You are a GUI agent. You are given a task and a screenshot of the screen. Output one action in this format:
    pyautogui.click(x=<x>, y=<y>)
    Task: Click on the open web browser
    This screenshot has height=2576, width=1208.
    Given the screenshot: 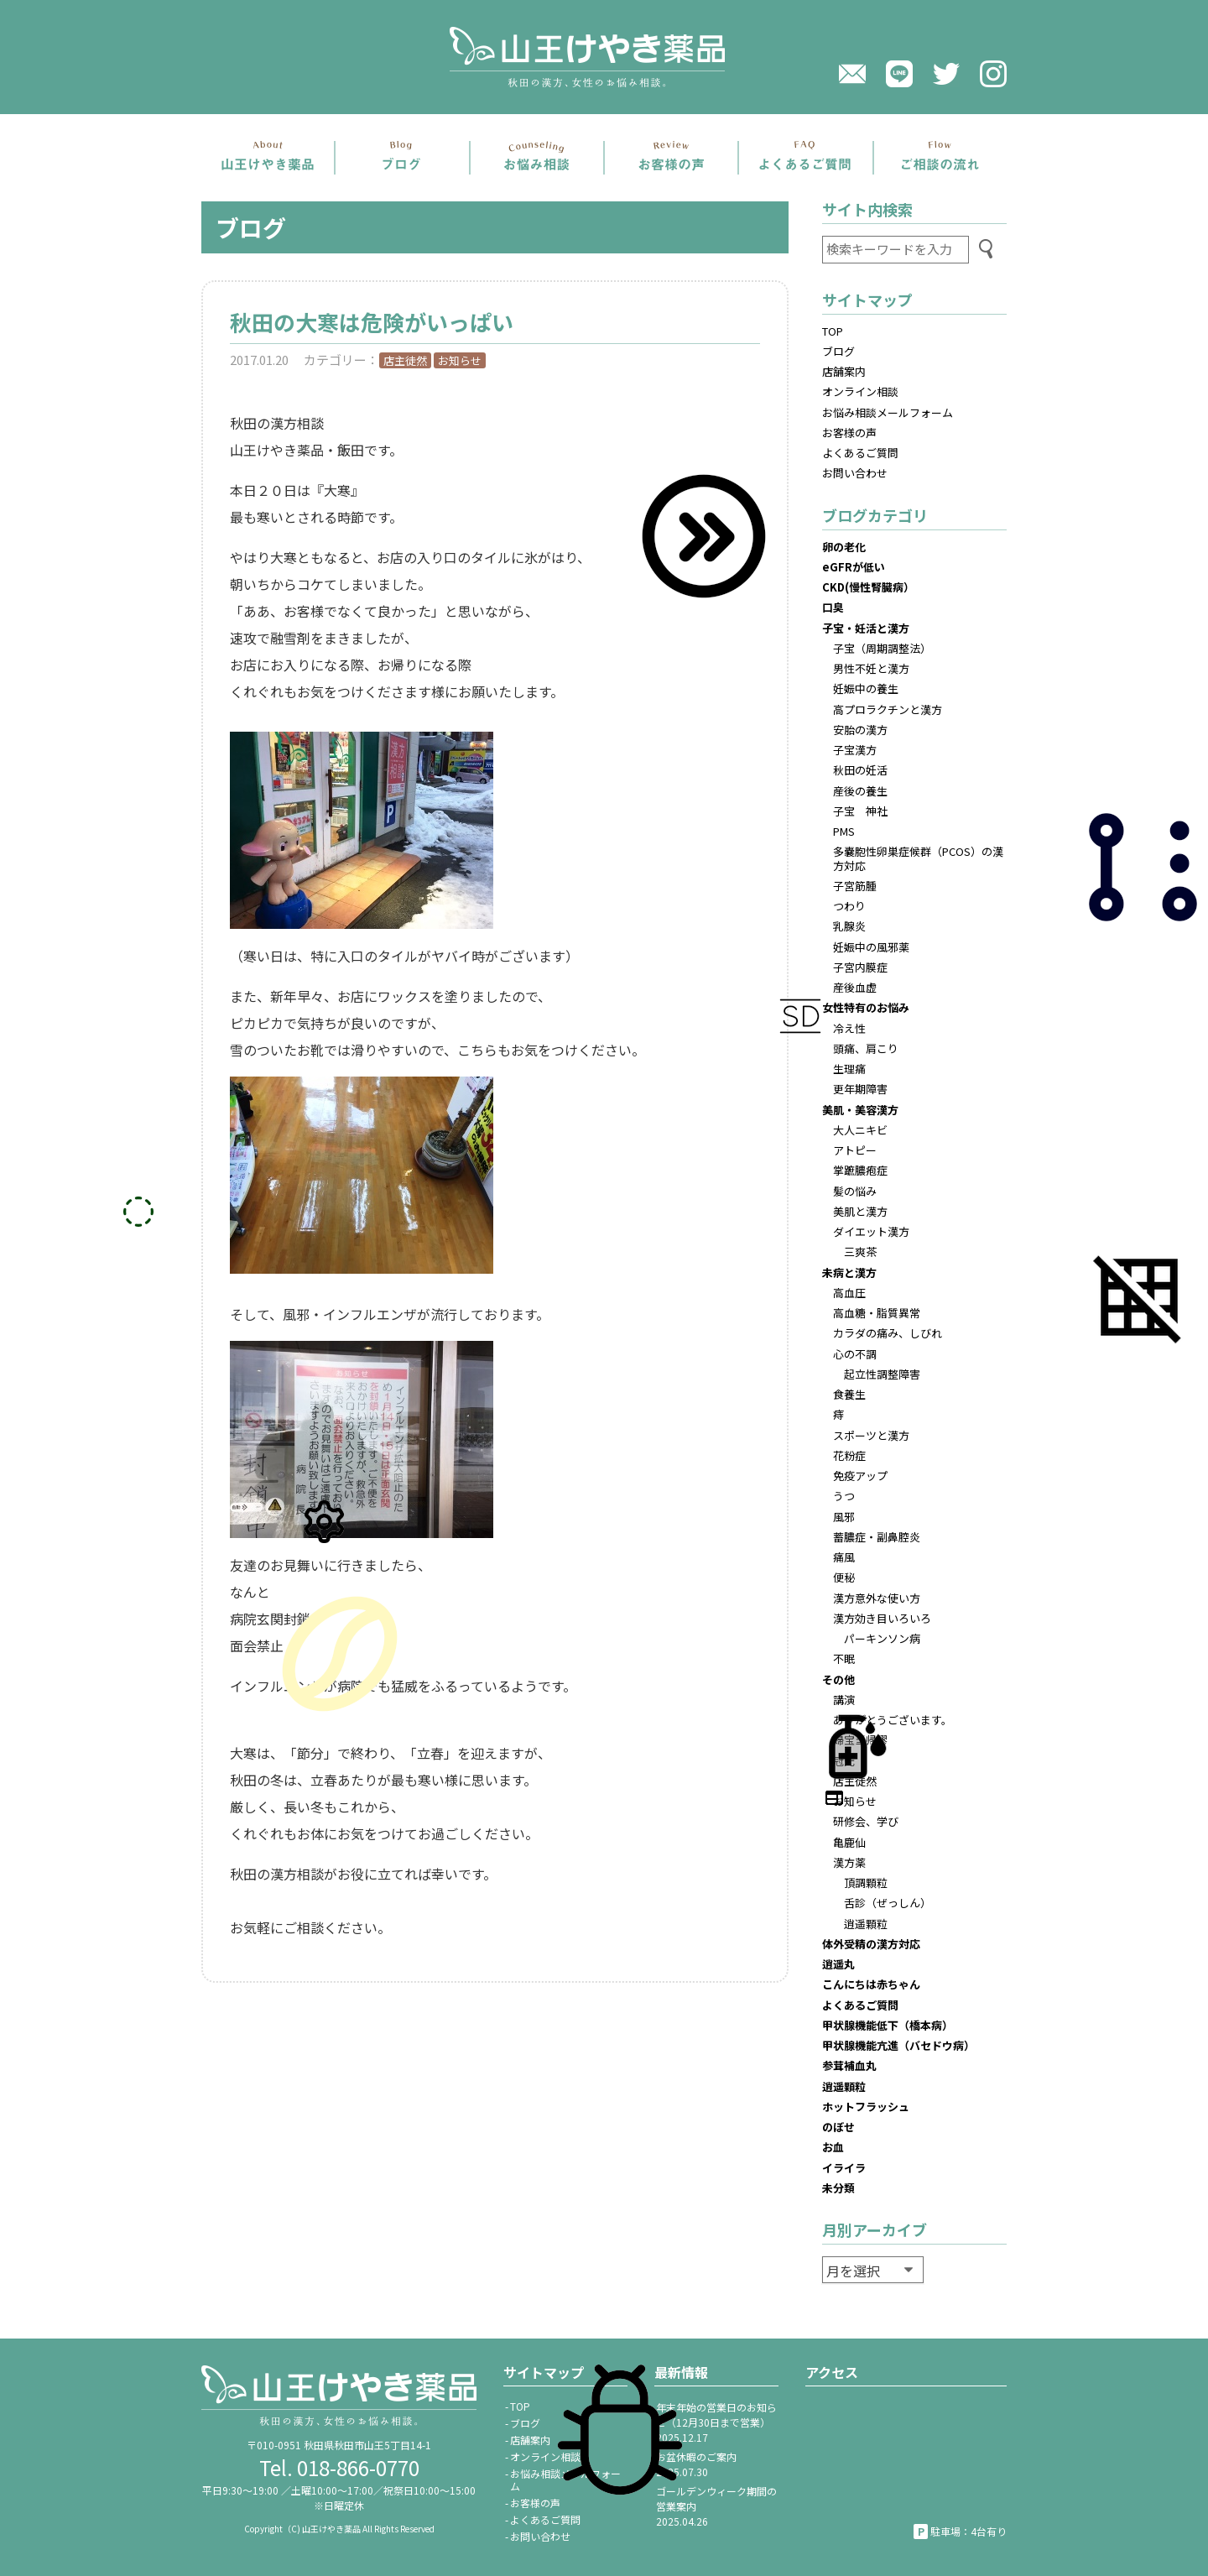 What is the action you would take?
    pyautogui.click(x=834, y=1797)
    